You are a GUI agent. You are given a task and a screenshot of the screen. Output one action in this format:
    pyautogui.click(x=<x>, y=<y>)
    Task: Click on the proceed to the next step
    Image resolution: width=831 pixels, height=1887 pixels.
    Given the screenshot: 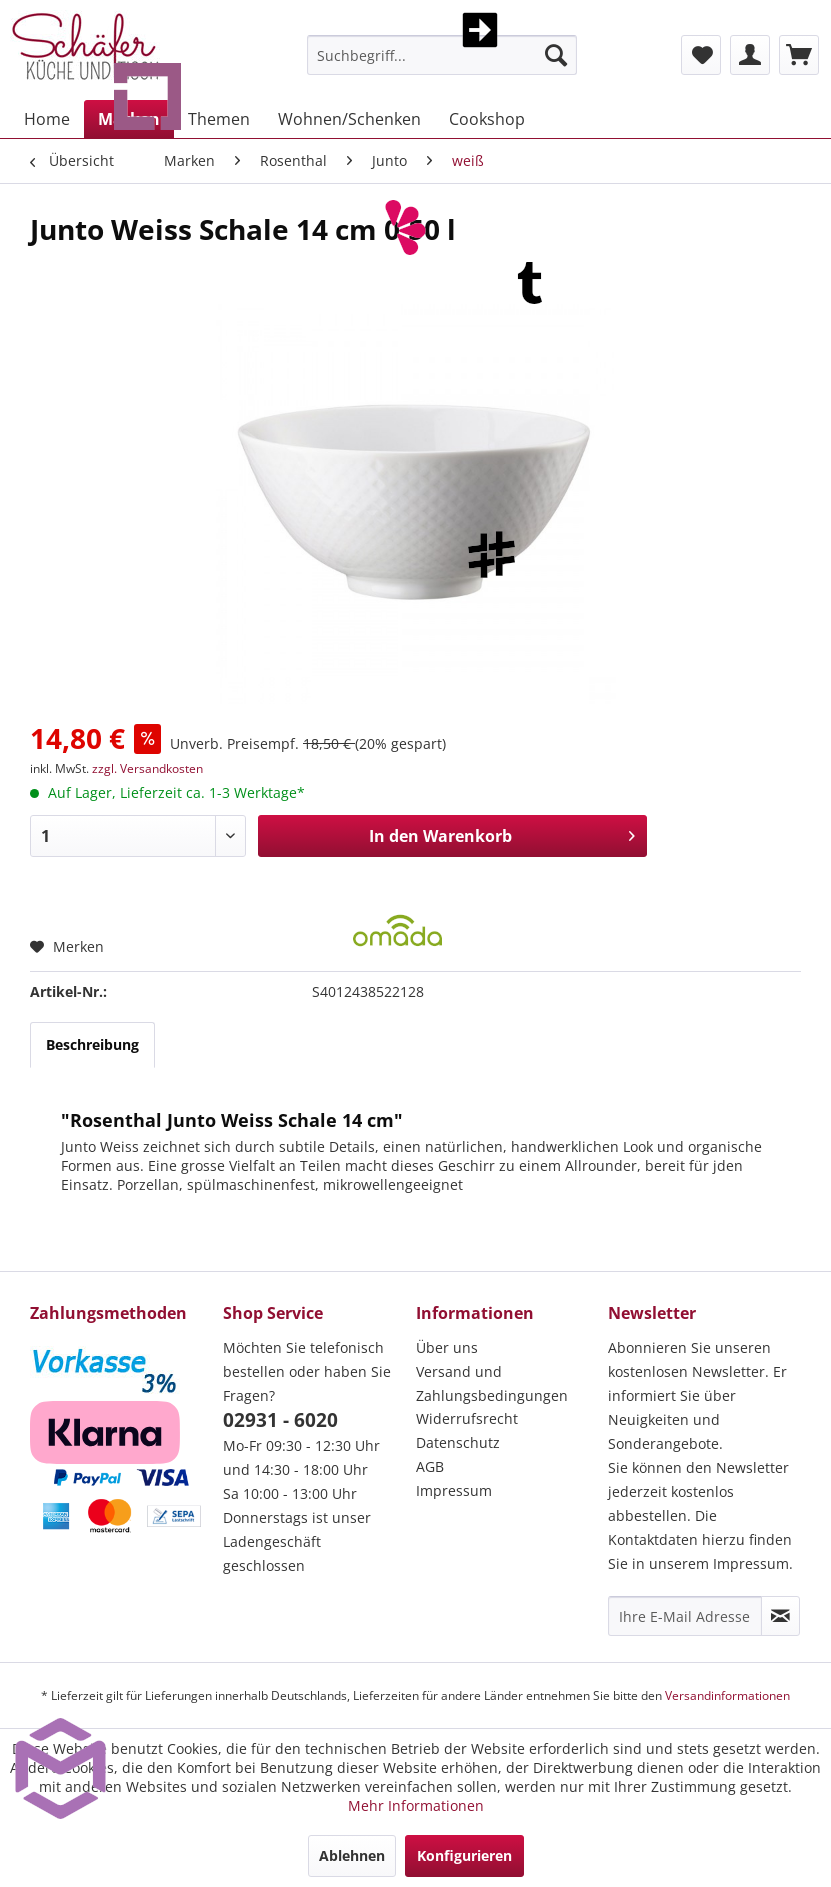 What is the action you would take?
    pyautogui.click(x=480, y=30)
    